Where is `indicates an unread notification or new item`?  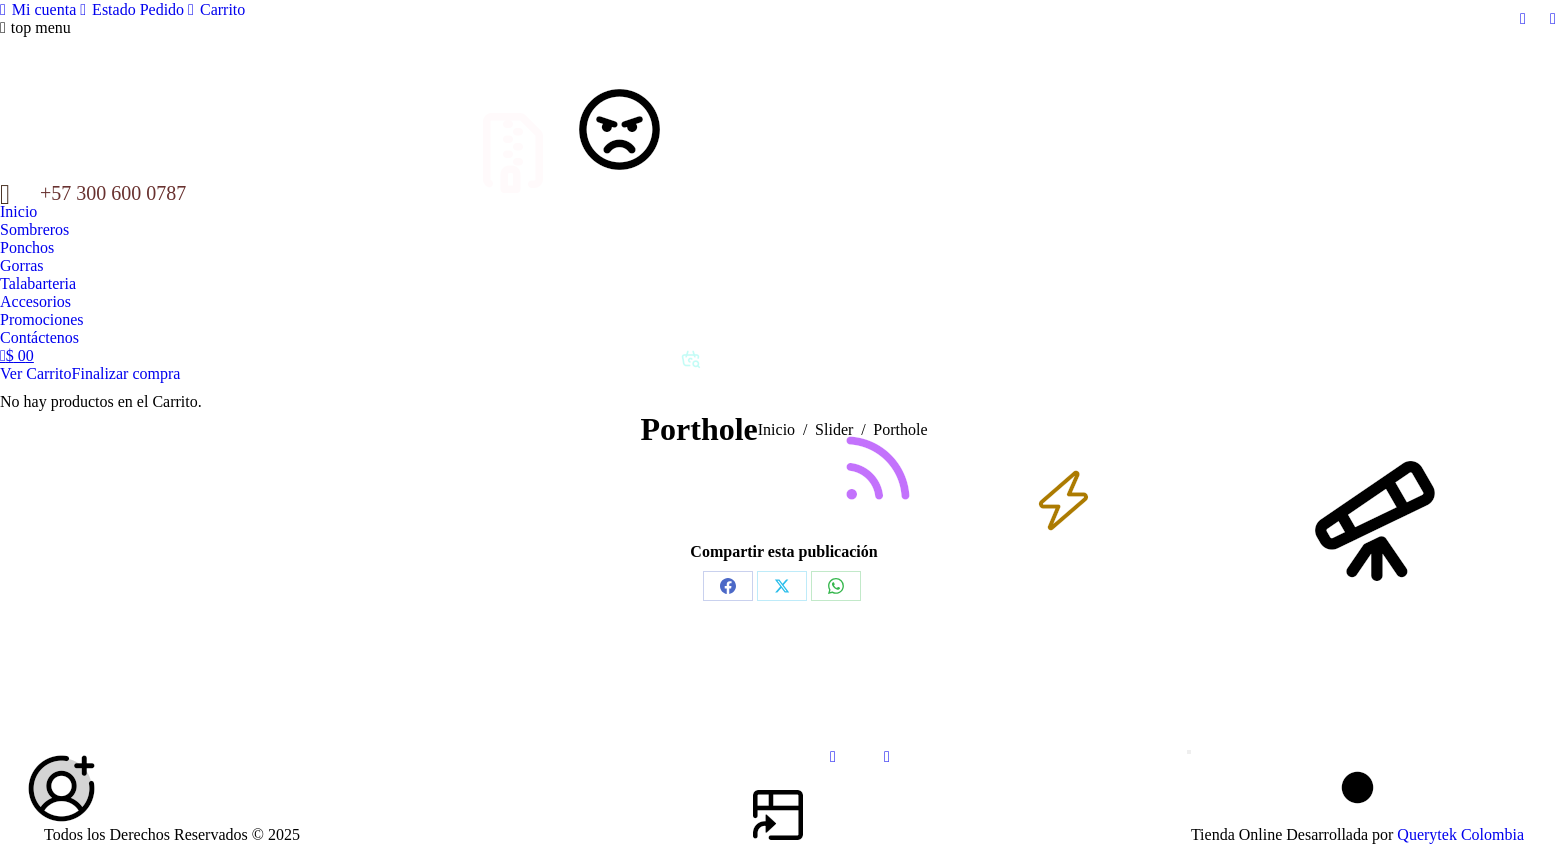 indicates an unread notification or new item is located at coordinates (1357, 787).